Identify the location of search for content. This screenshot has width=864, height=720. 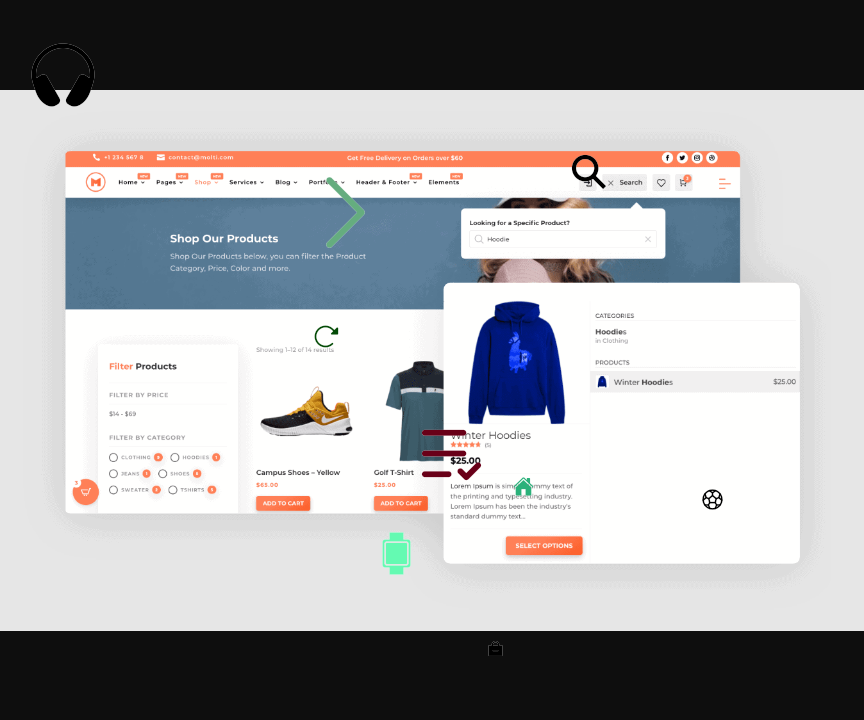
(589, 172).